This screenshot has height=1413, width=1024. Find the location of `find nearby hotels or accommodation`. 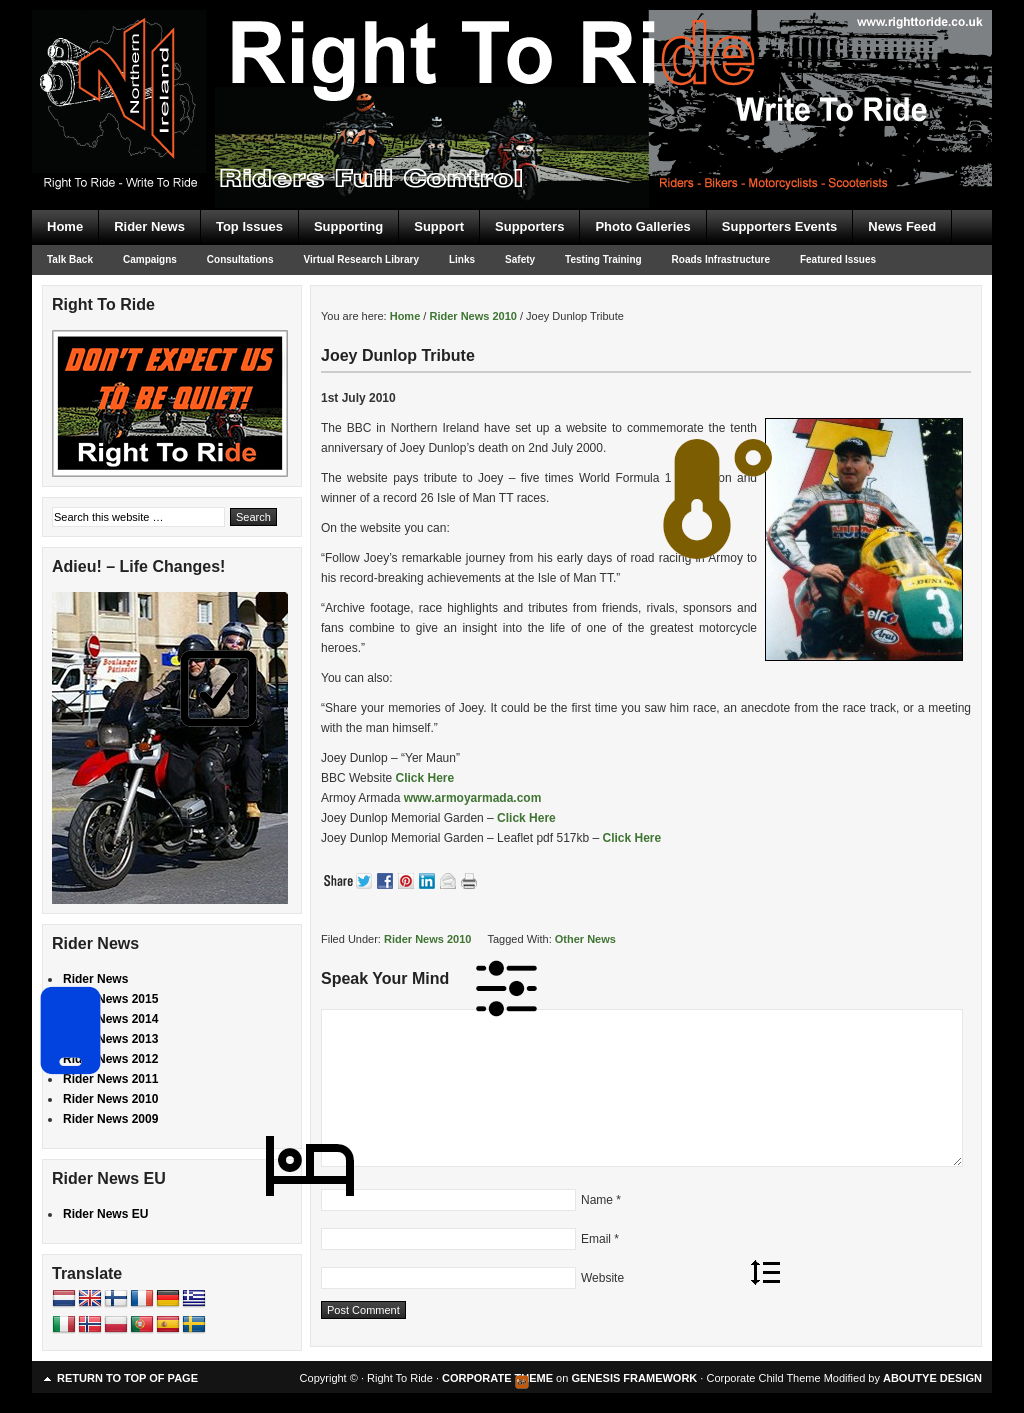

find nearby hotels or accommodation is located at coordinates (310, 1164).